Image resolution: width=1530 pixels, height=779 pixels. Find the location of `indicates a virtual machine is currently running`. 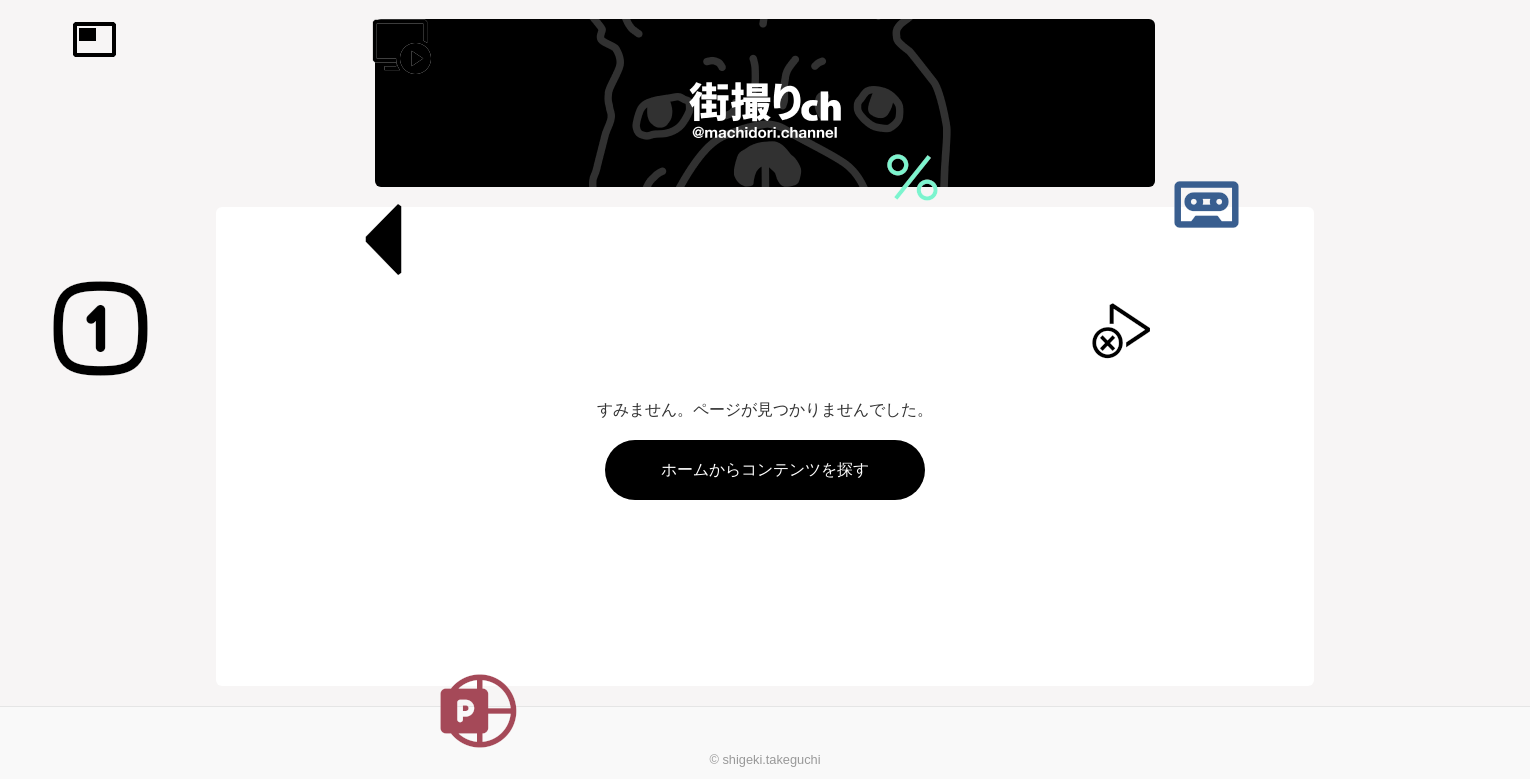

indicates a virtual machine is currently running is located at coordinates (400, 43).